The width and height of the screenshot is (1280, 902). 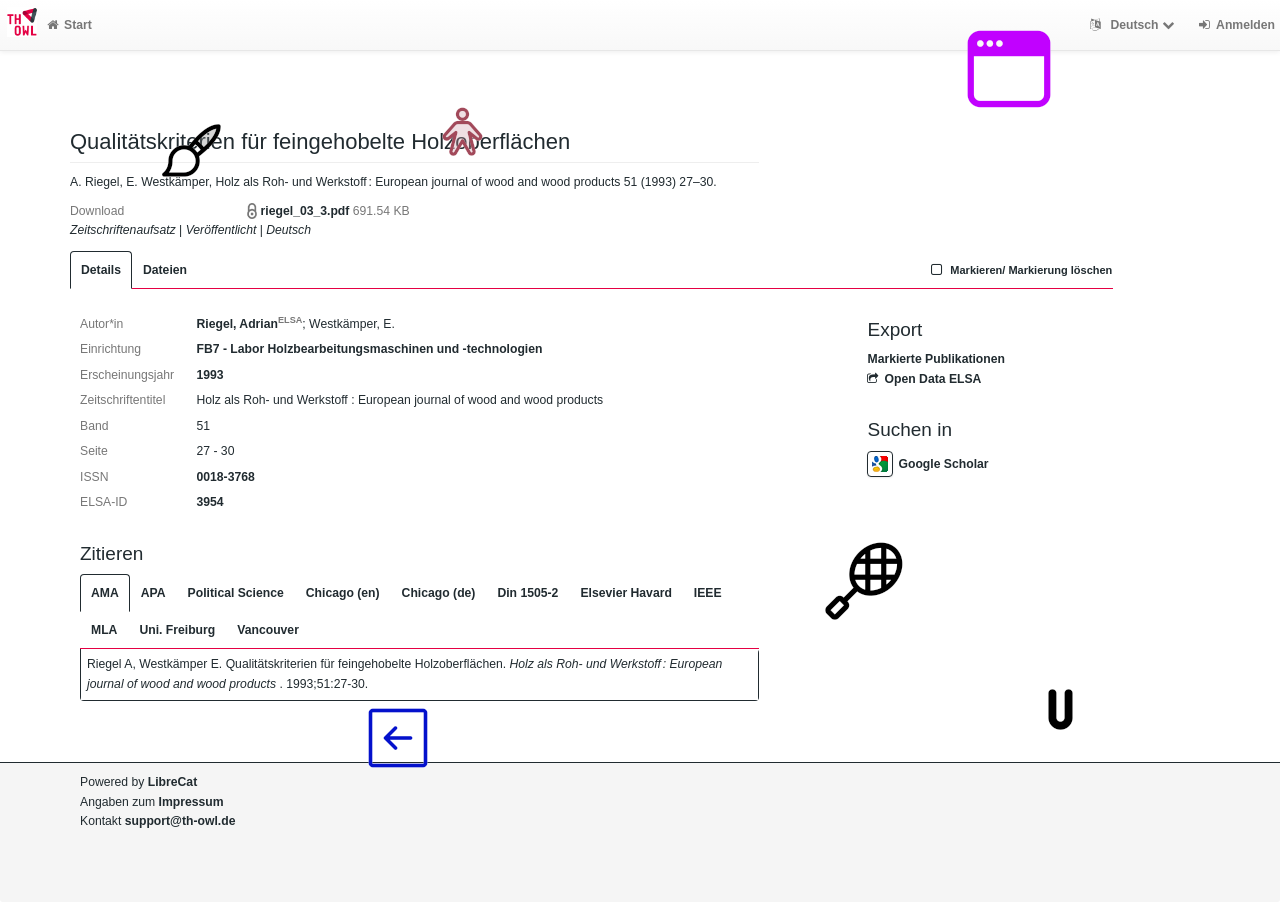 What do you see at coordinates (1060, 709) in the screenshot?
I see `indicates an item starting with the letter u` at bounding box center [1060, 709].